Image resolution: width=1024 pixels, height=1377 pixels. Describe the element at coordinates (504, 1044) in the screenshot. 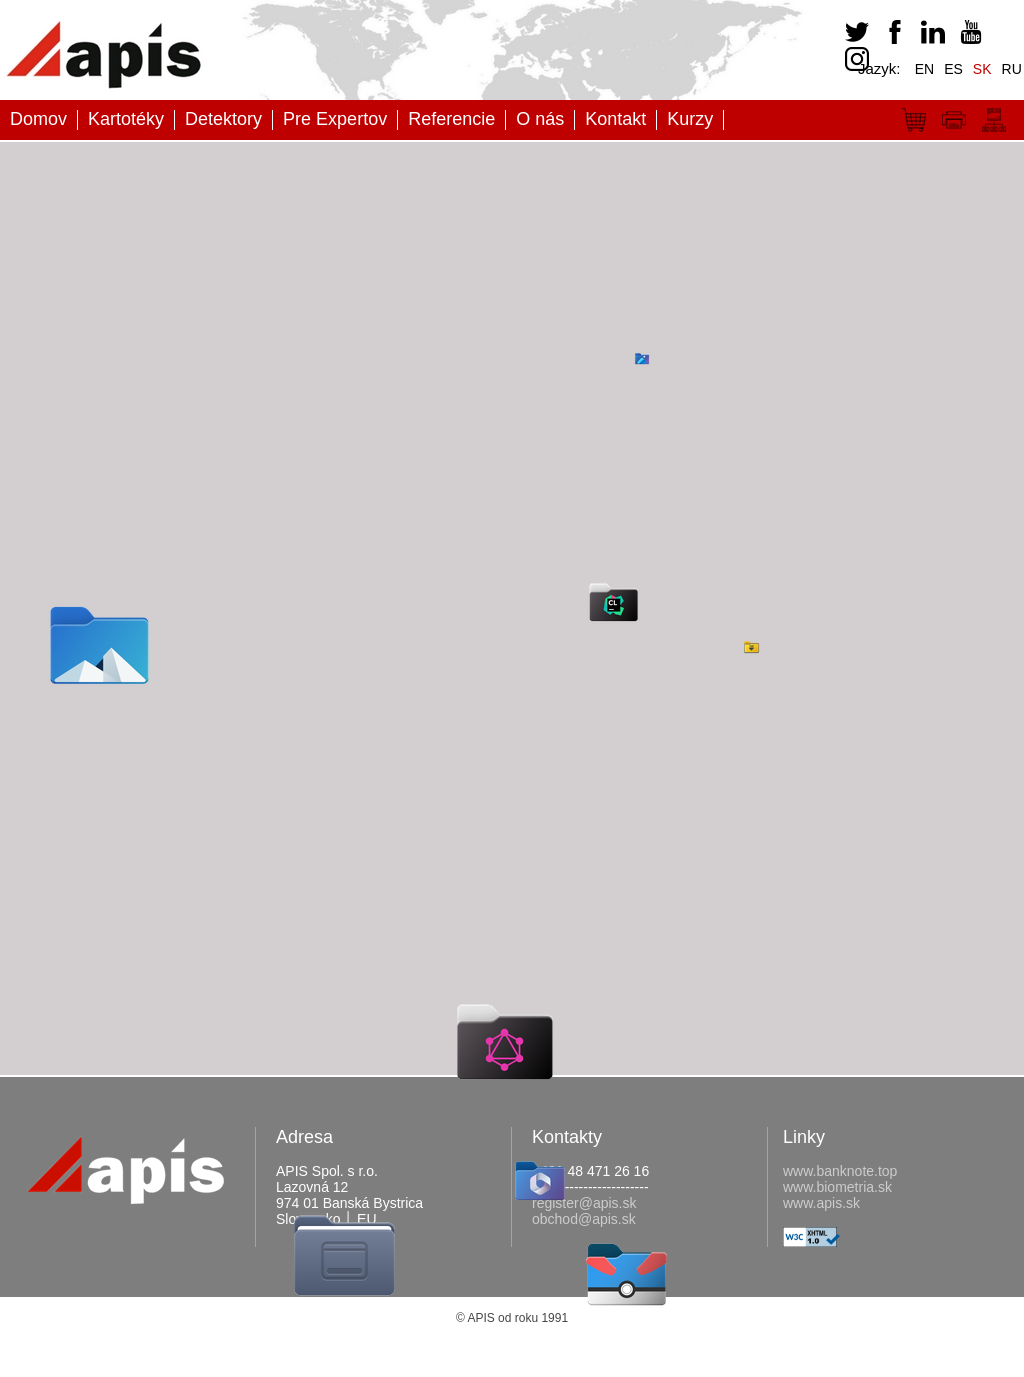

I see `open folder containing GraphQL project files` at that location.